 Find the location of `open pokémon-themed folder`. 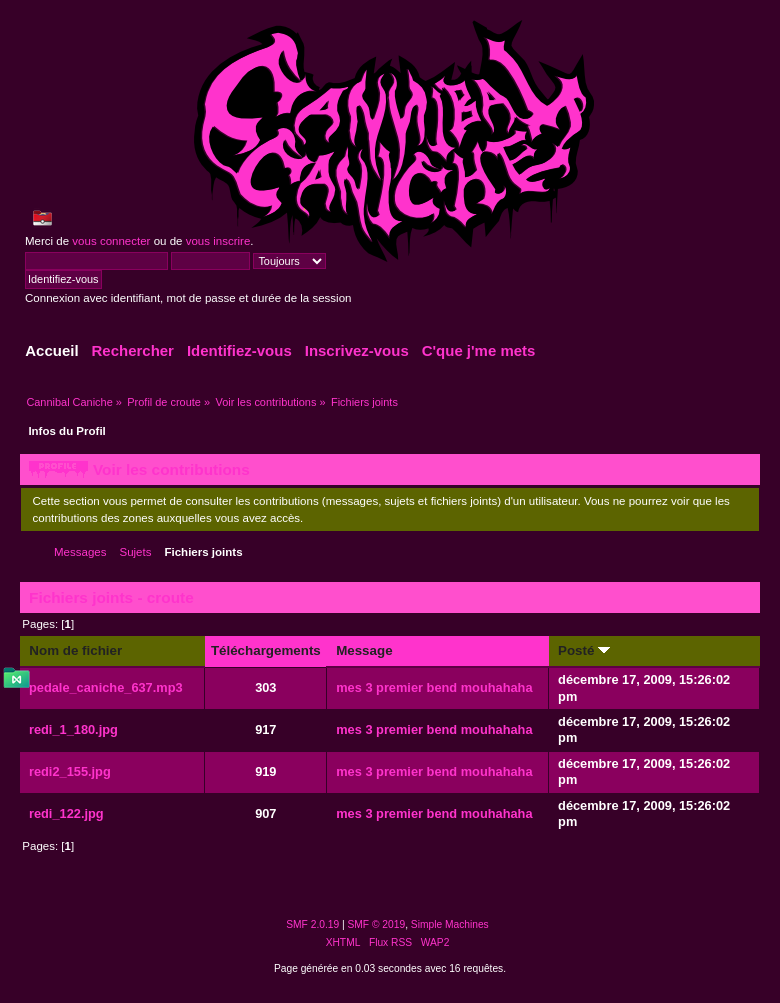

open pokémon-themed folder is located at coordinates (42, 218).